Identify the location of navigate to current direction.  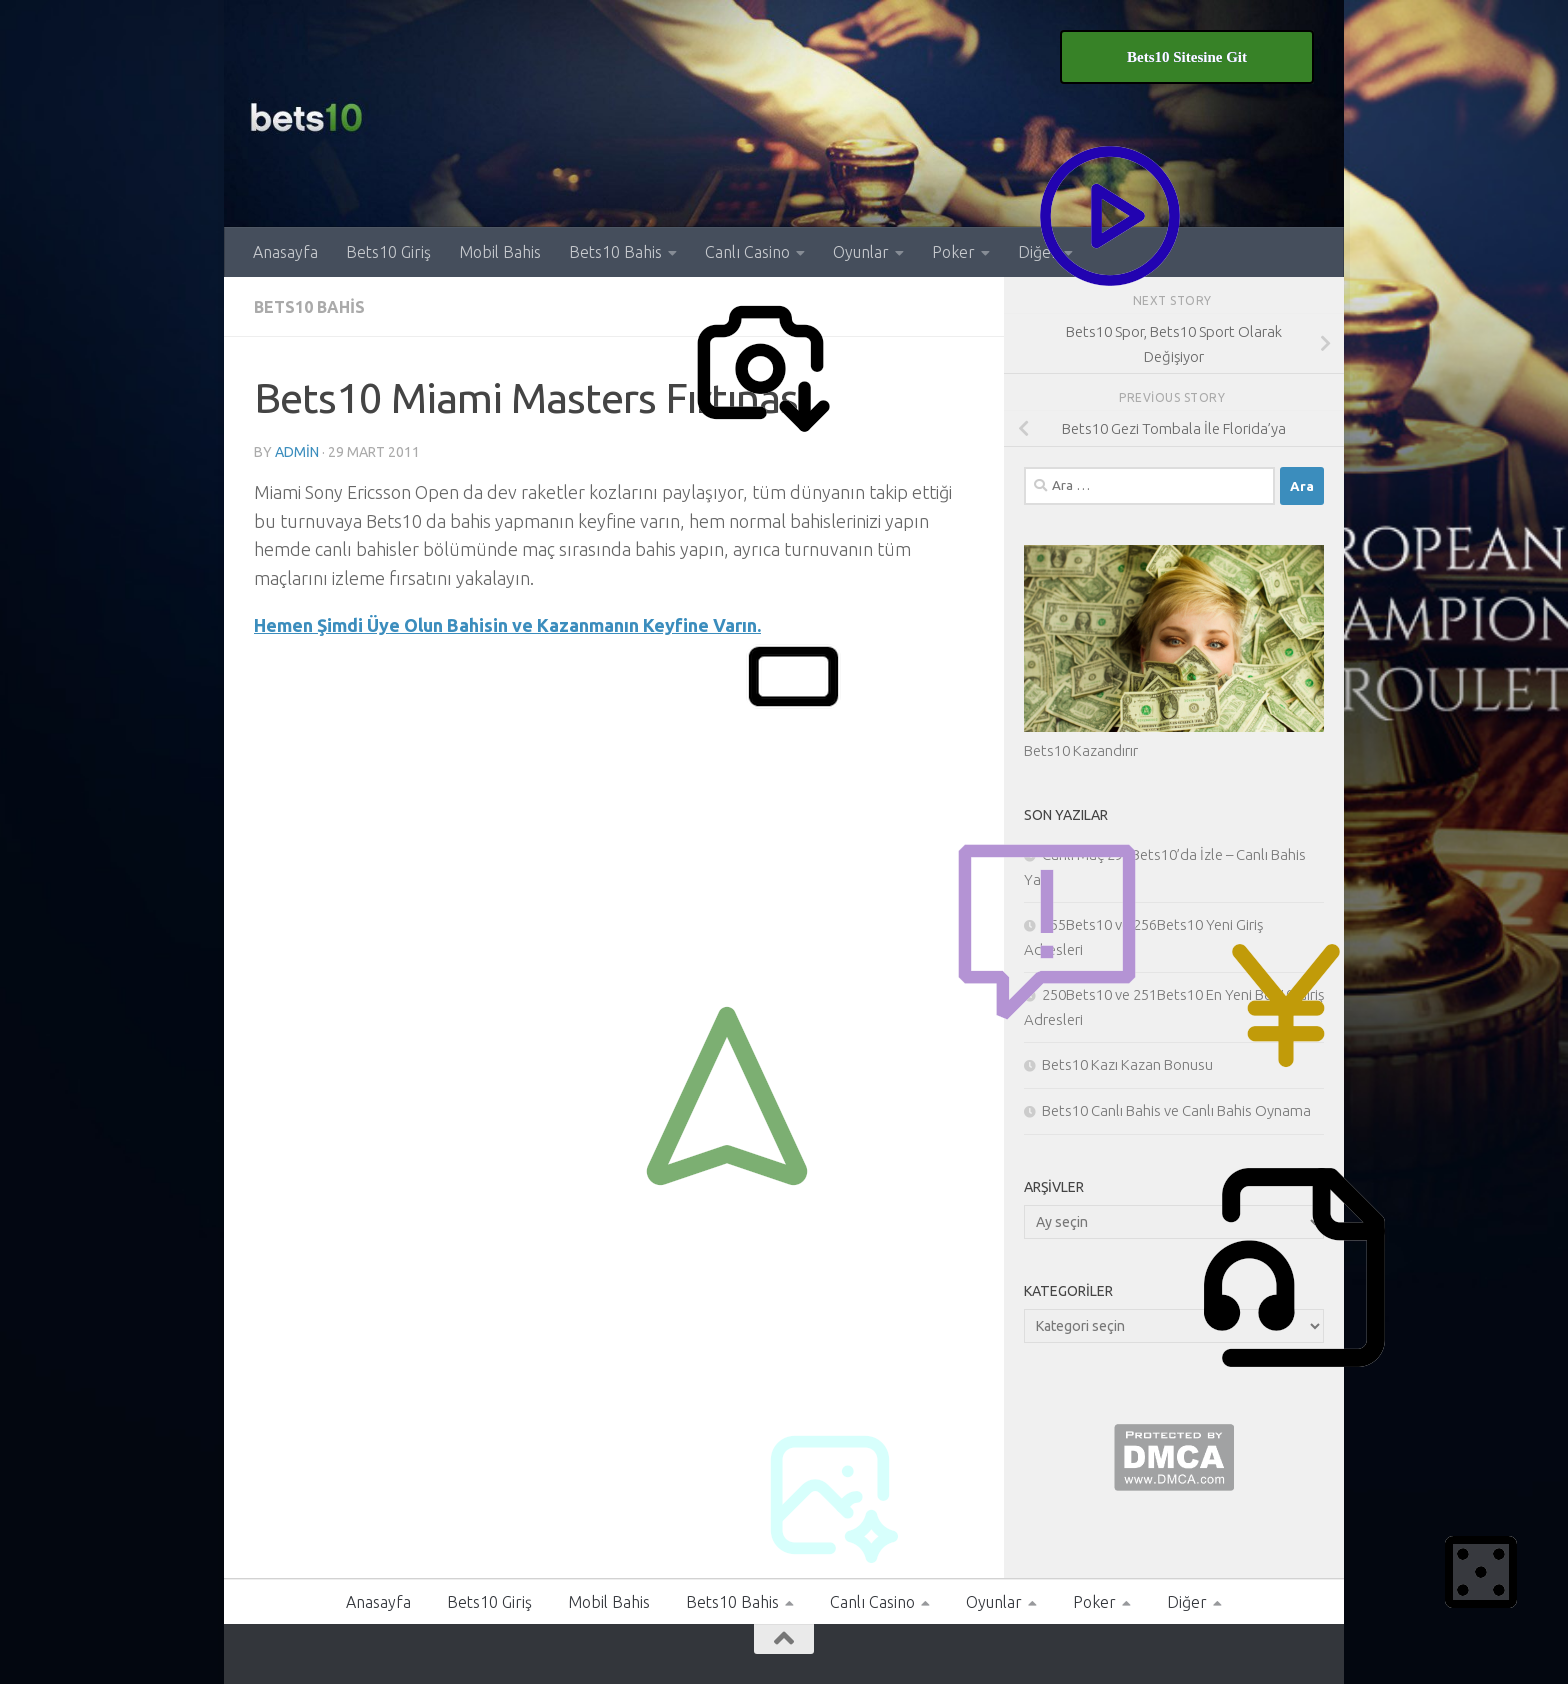
(727, 1096).